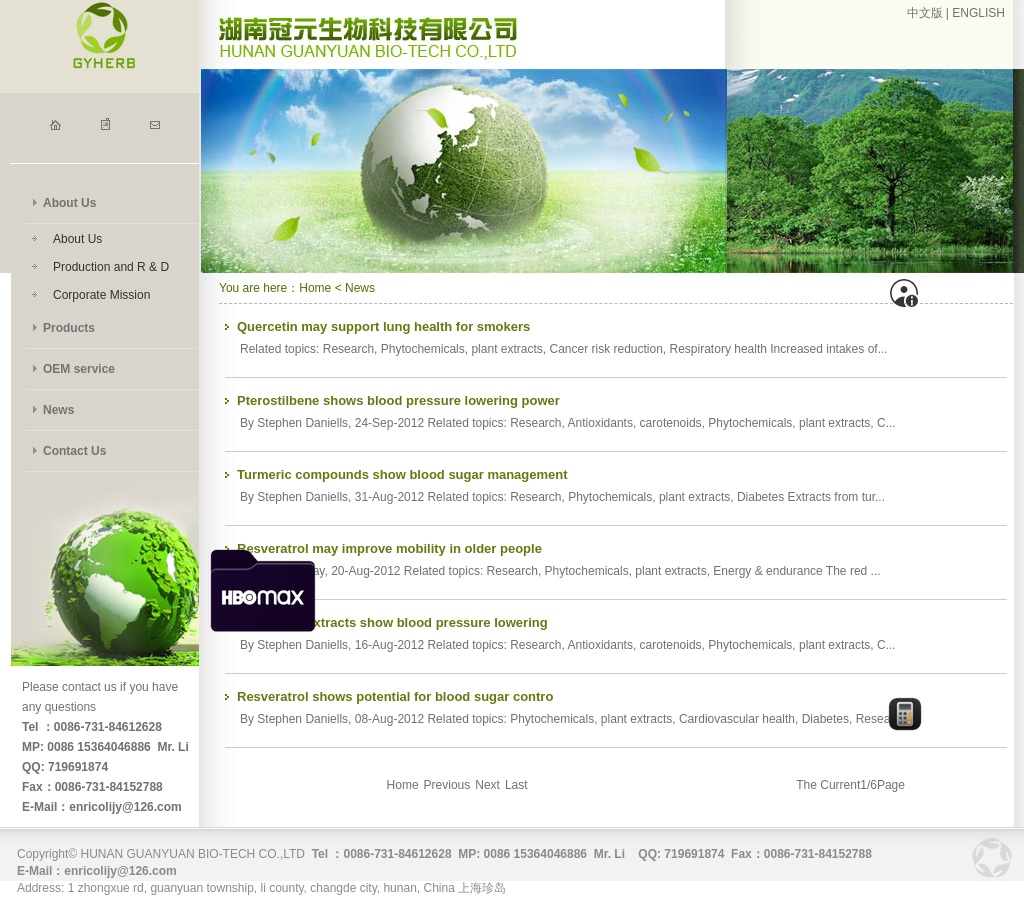 The width and height of the screenshot is (1024, 897). What do you see at coordinates (905, 714) in the screenshot?
I see `open the calculator app` at bounding box center [905, 714].